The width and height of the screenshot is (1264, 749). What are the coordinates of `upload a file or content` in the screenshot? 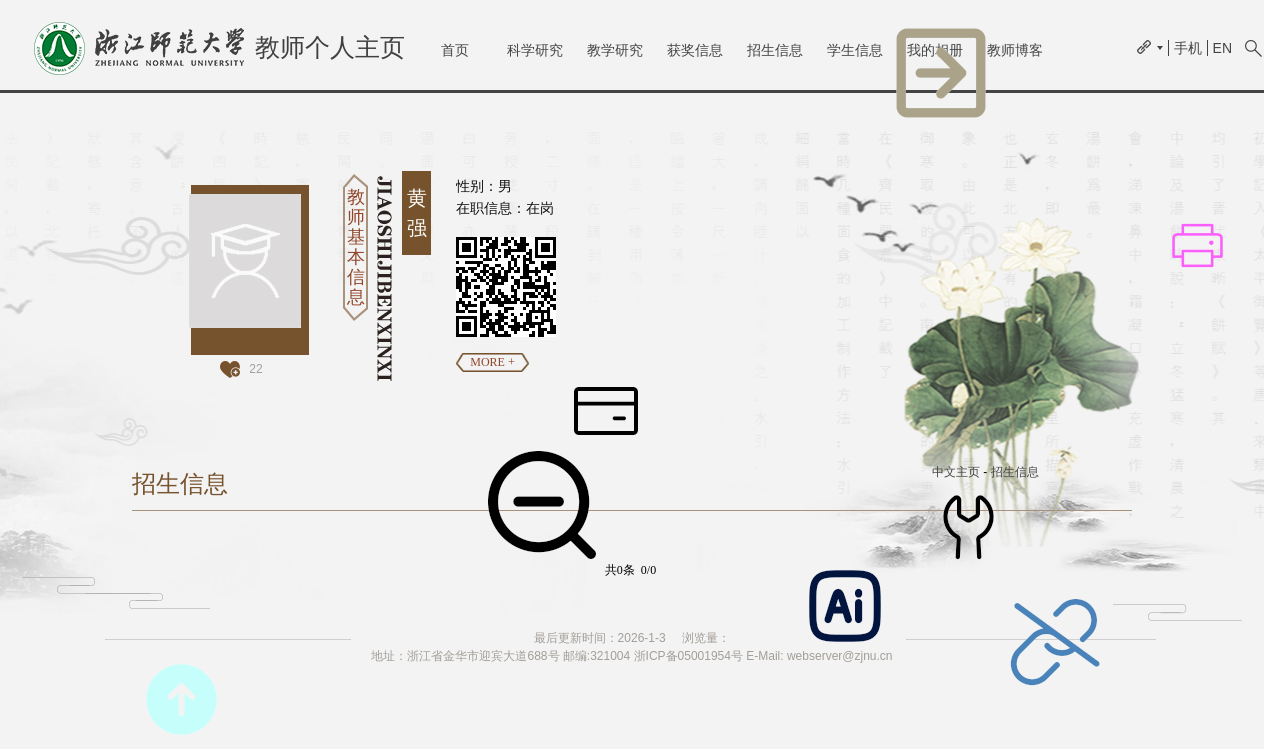 It's located at (181, 699).